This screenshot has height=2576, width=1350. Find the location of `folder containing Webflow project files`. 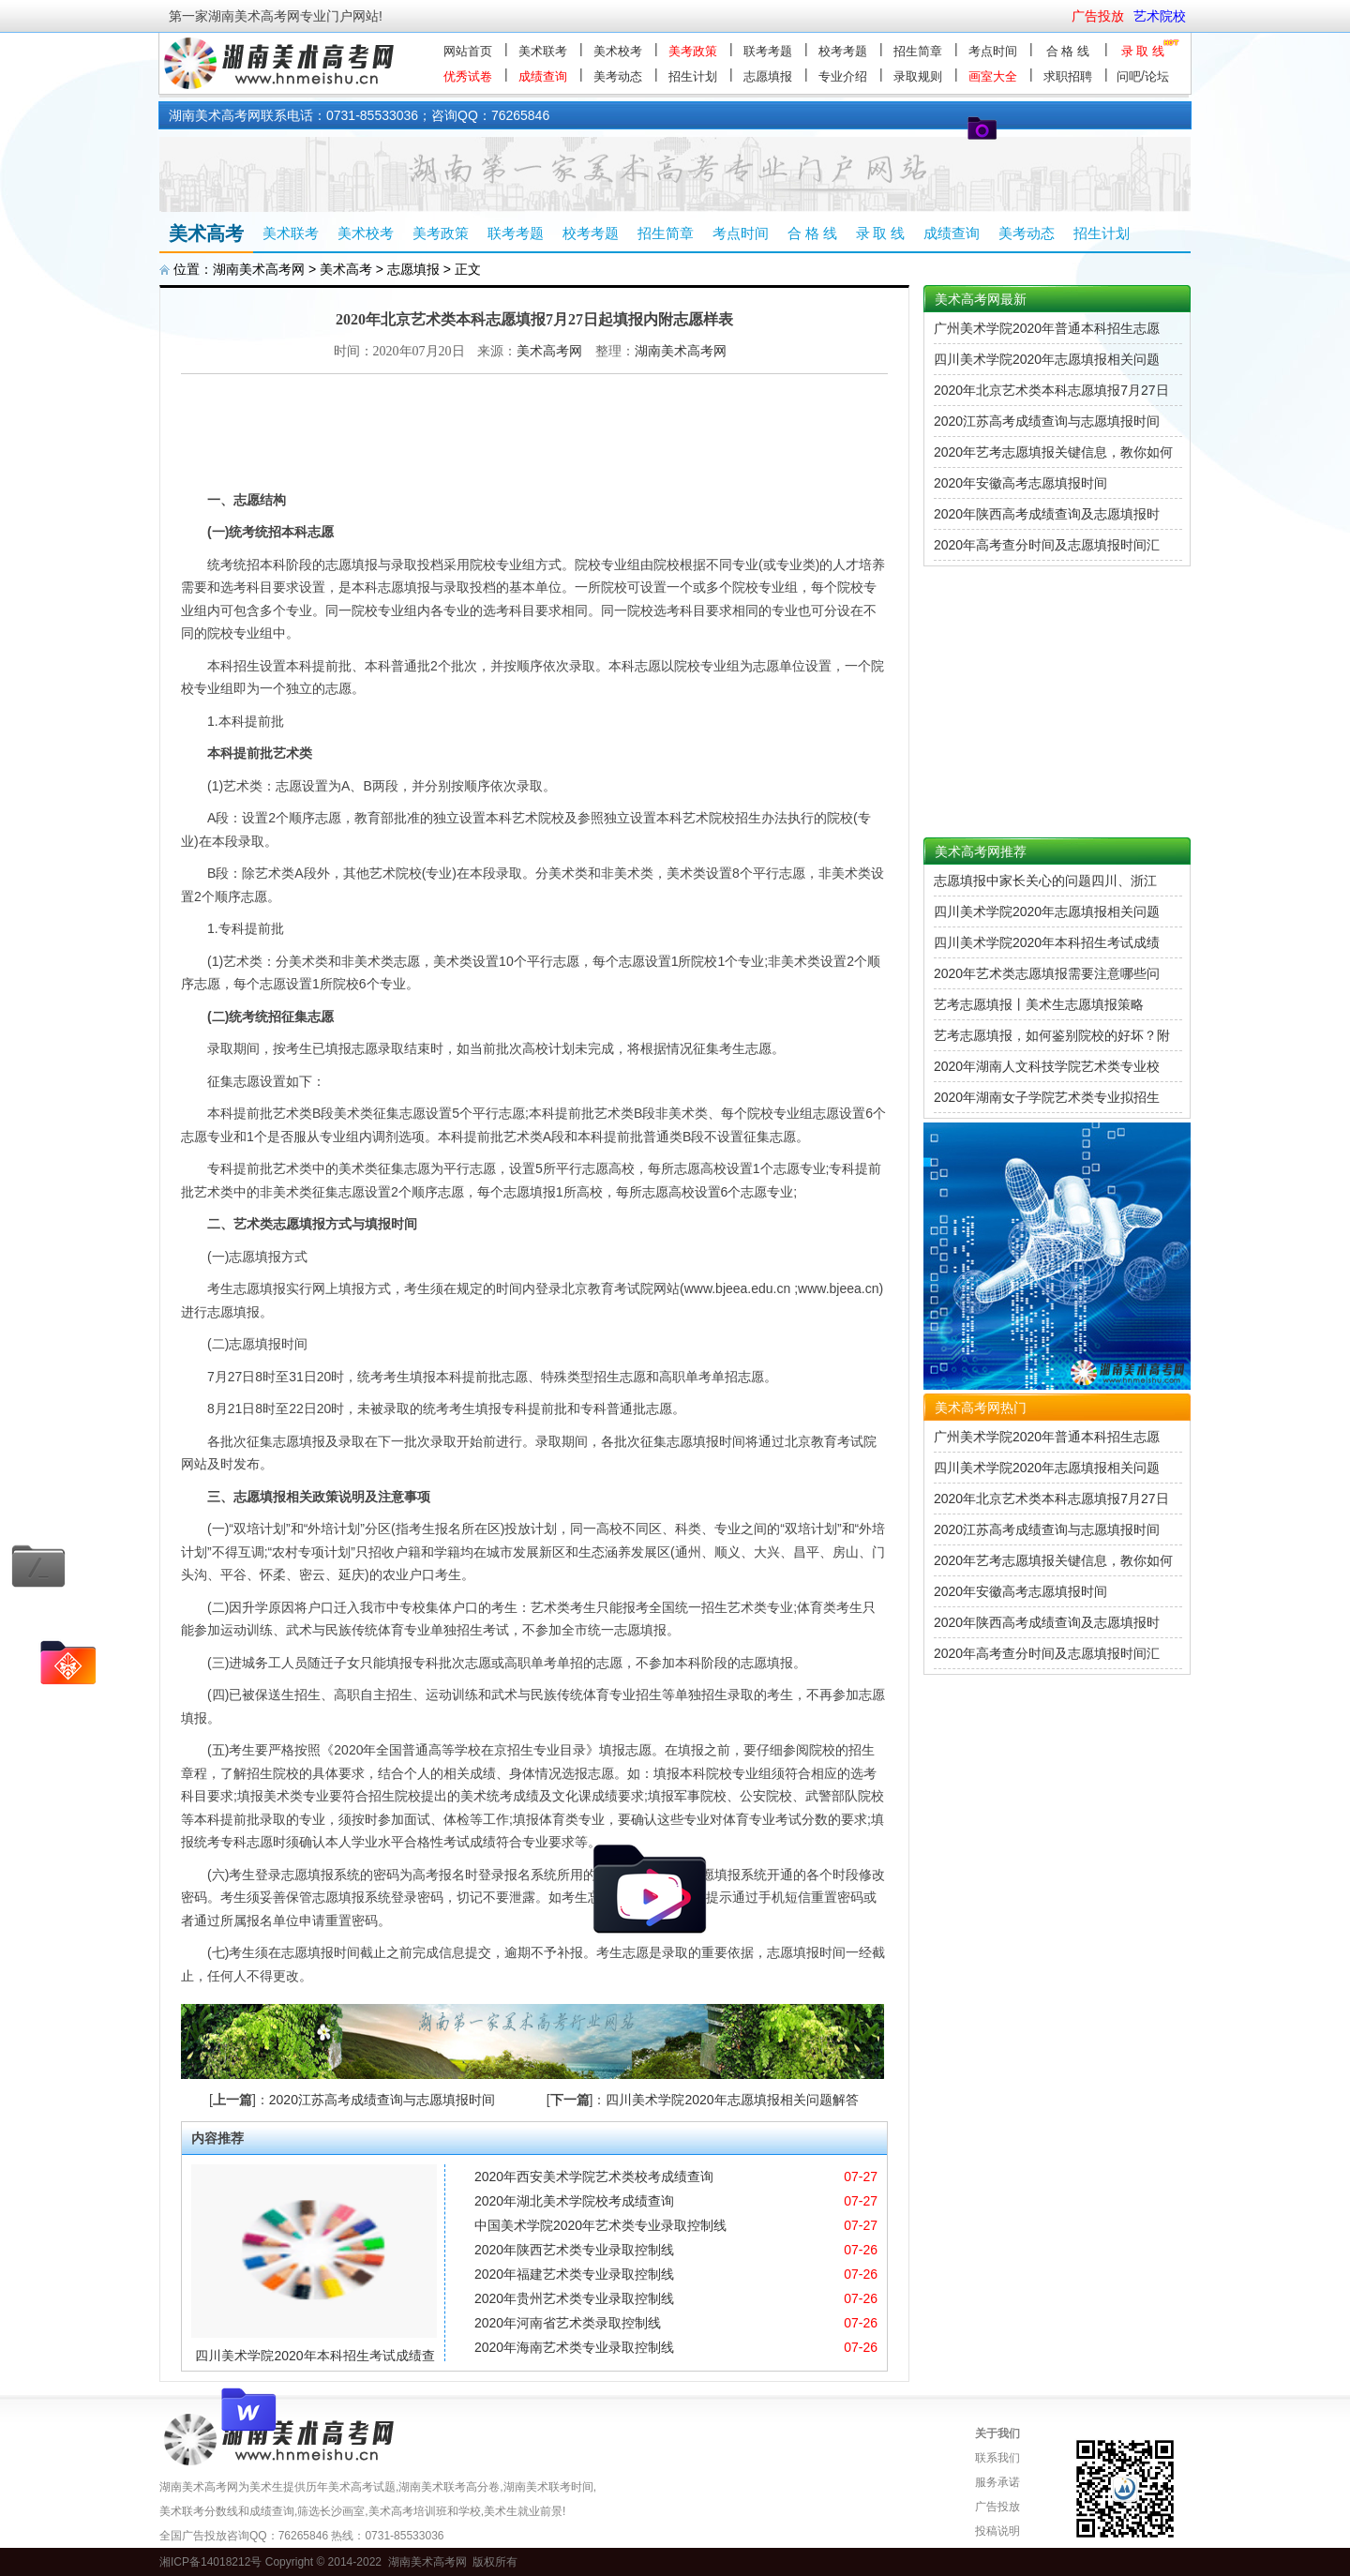

folder containing Webflow project files is located at coordinates (248, 2411).